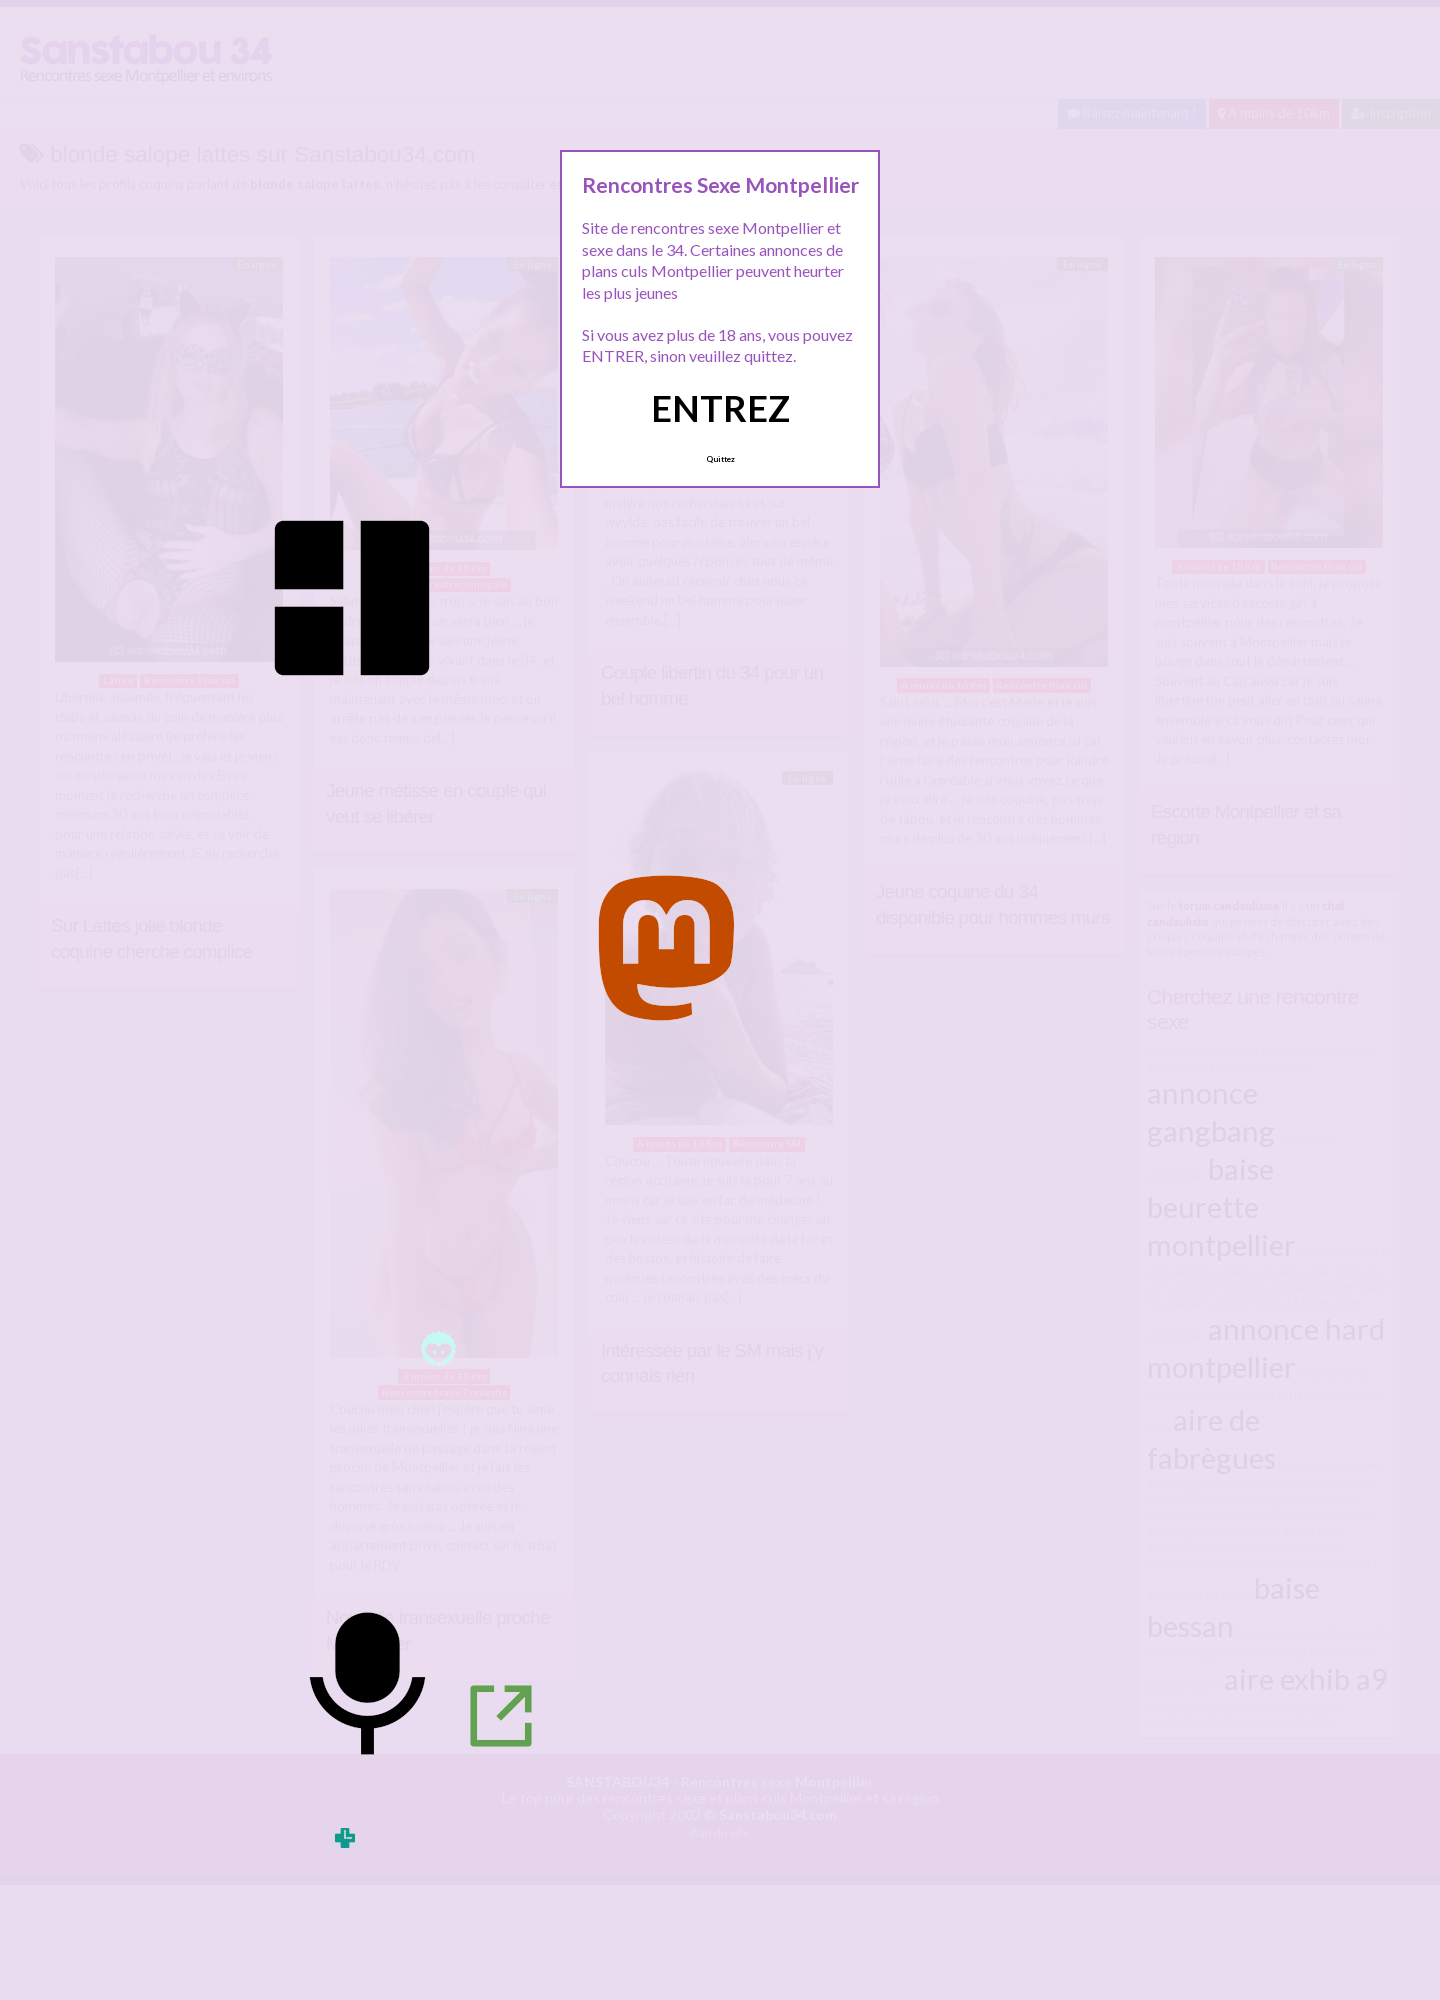  I want to click on open RescueTime app, so click(345, 1838).